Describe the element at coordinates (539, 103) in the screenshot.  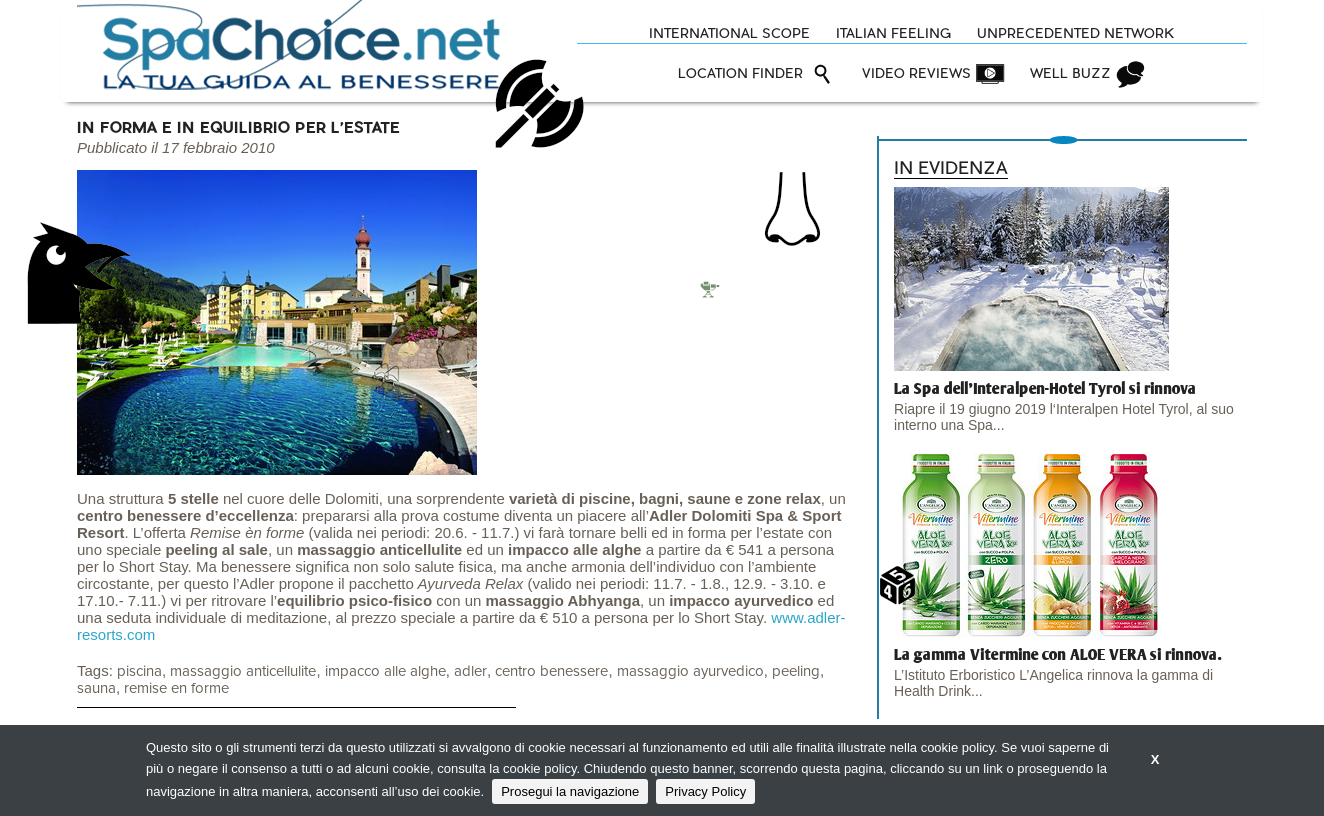
I see `equip or select a battle axe weapon` at that location.